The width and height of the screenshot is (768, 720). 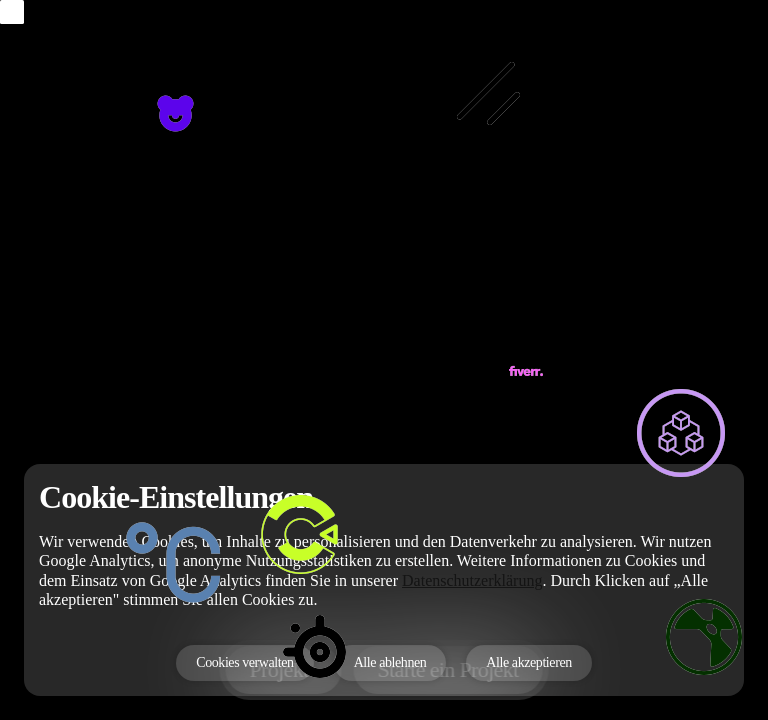 What do you see at coordinates (175, 562) in the screenshot?
I see `indicates temperature displayed in celsius` at bounding box center [175, 562].